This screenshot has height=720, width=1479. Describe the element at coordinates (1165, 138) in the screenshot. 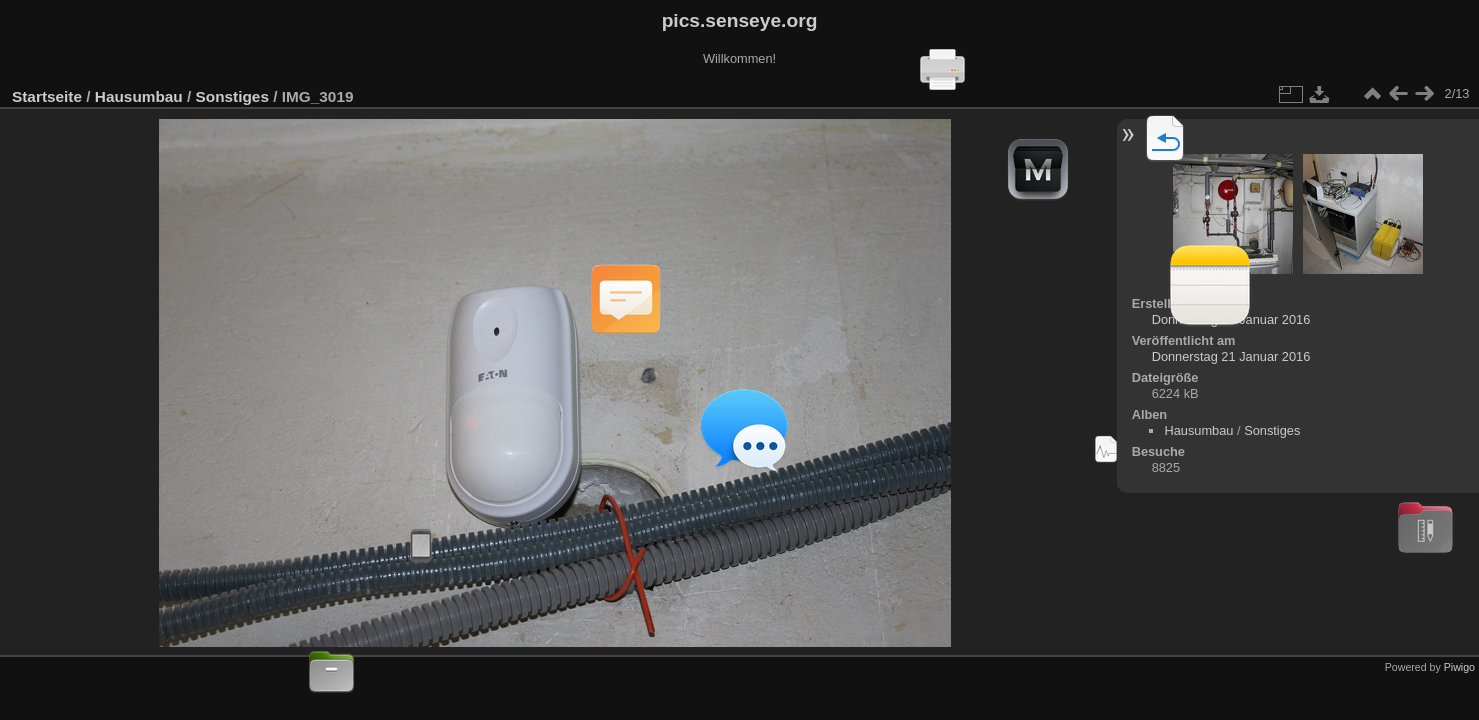

I see `revert document to previous version` at that location.